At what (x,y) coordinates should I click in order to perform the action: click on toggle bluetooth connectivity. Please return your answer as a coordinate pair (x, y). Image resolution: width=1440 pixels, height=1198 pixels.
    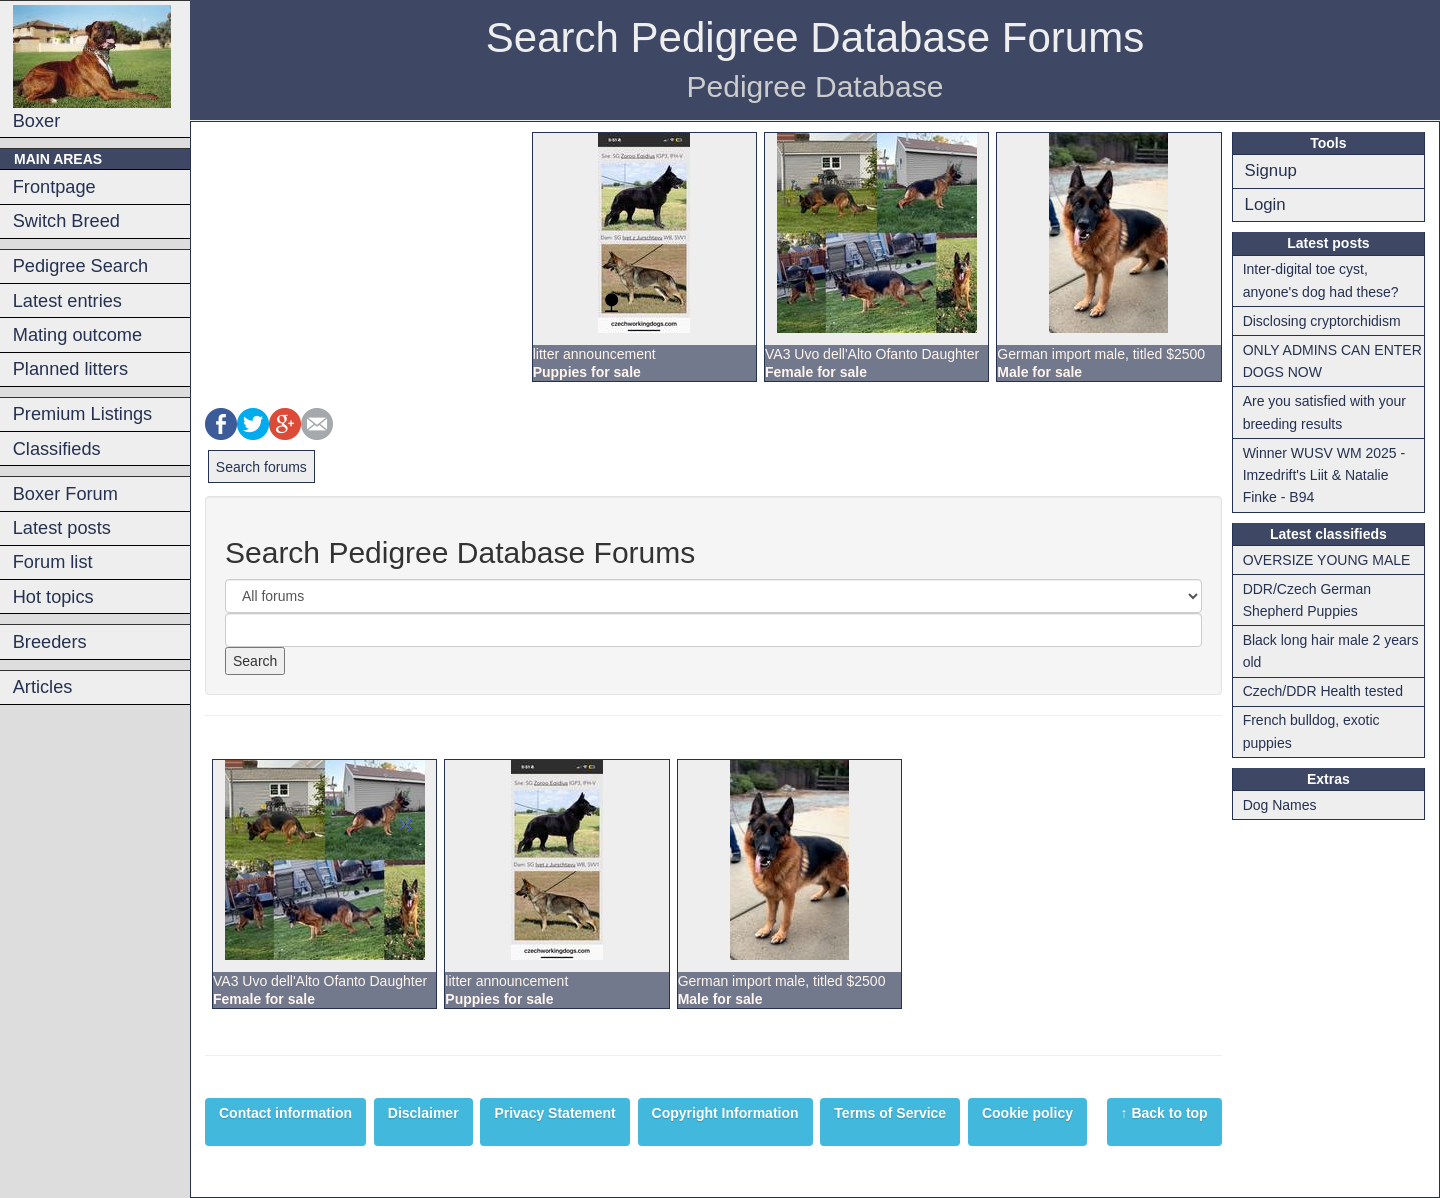
    Looking at the image, I should click on (405, 824).